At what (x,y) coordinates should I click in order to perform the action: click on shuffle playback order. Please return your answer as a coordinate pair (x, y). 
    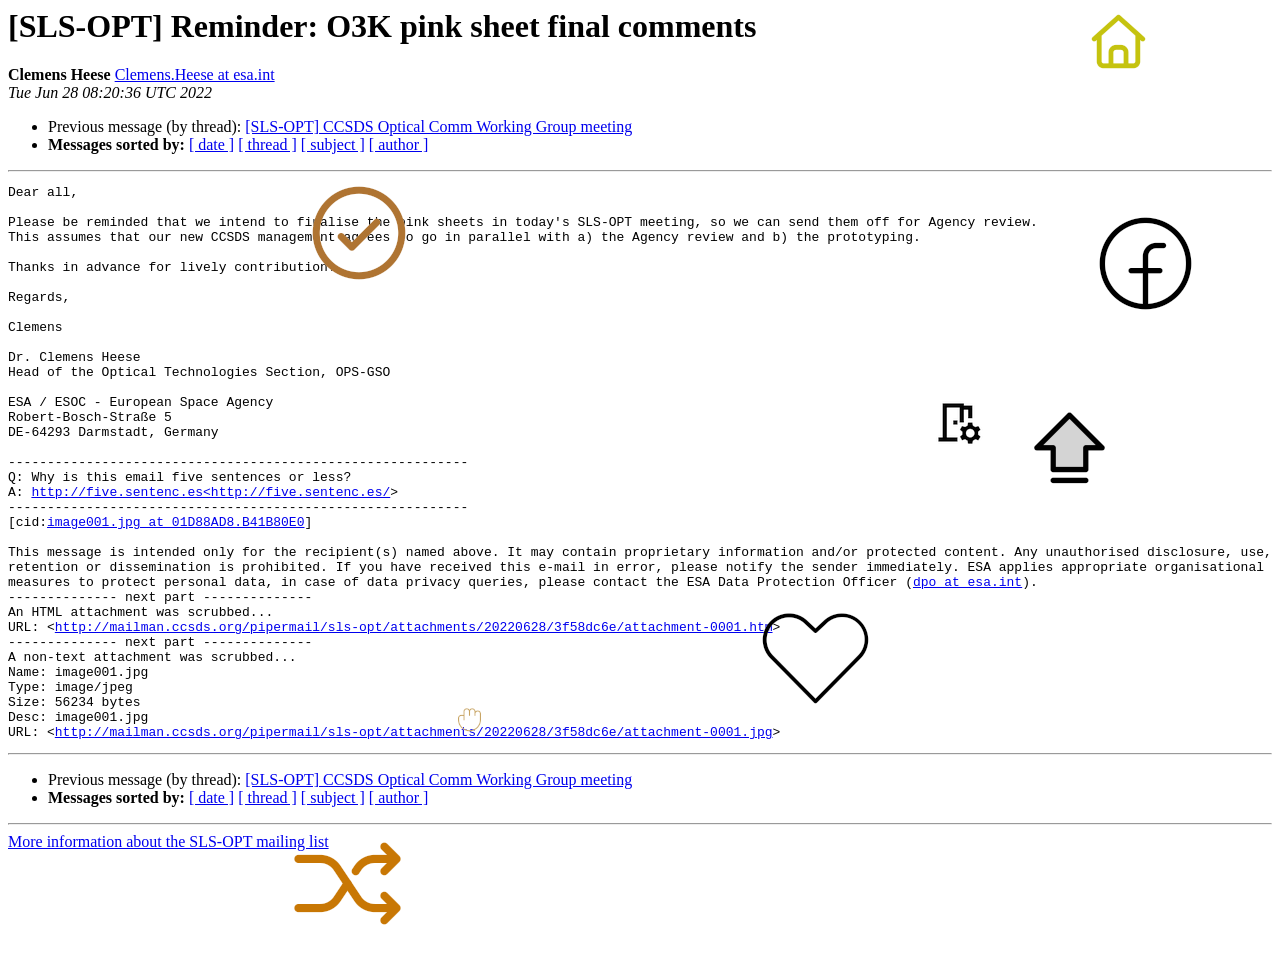
    Looking at the image, I should click on (347, 883).